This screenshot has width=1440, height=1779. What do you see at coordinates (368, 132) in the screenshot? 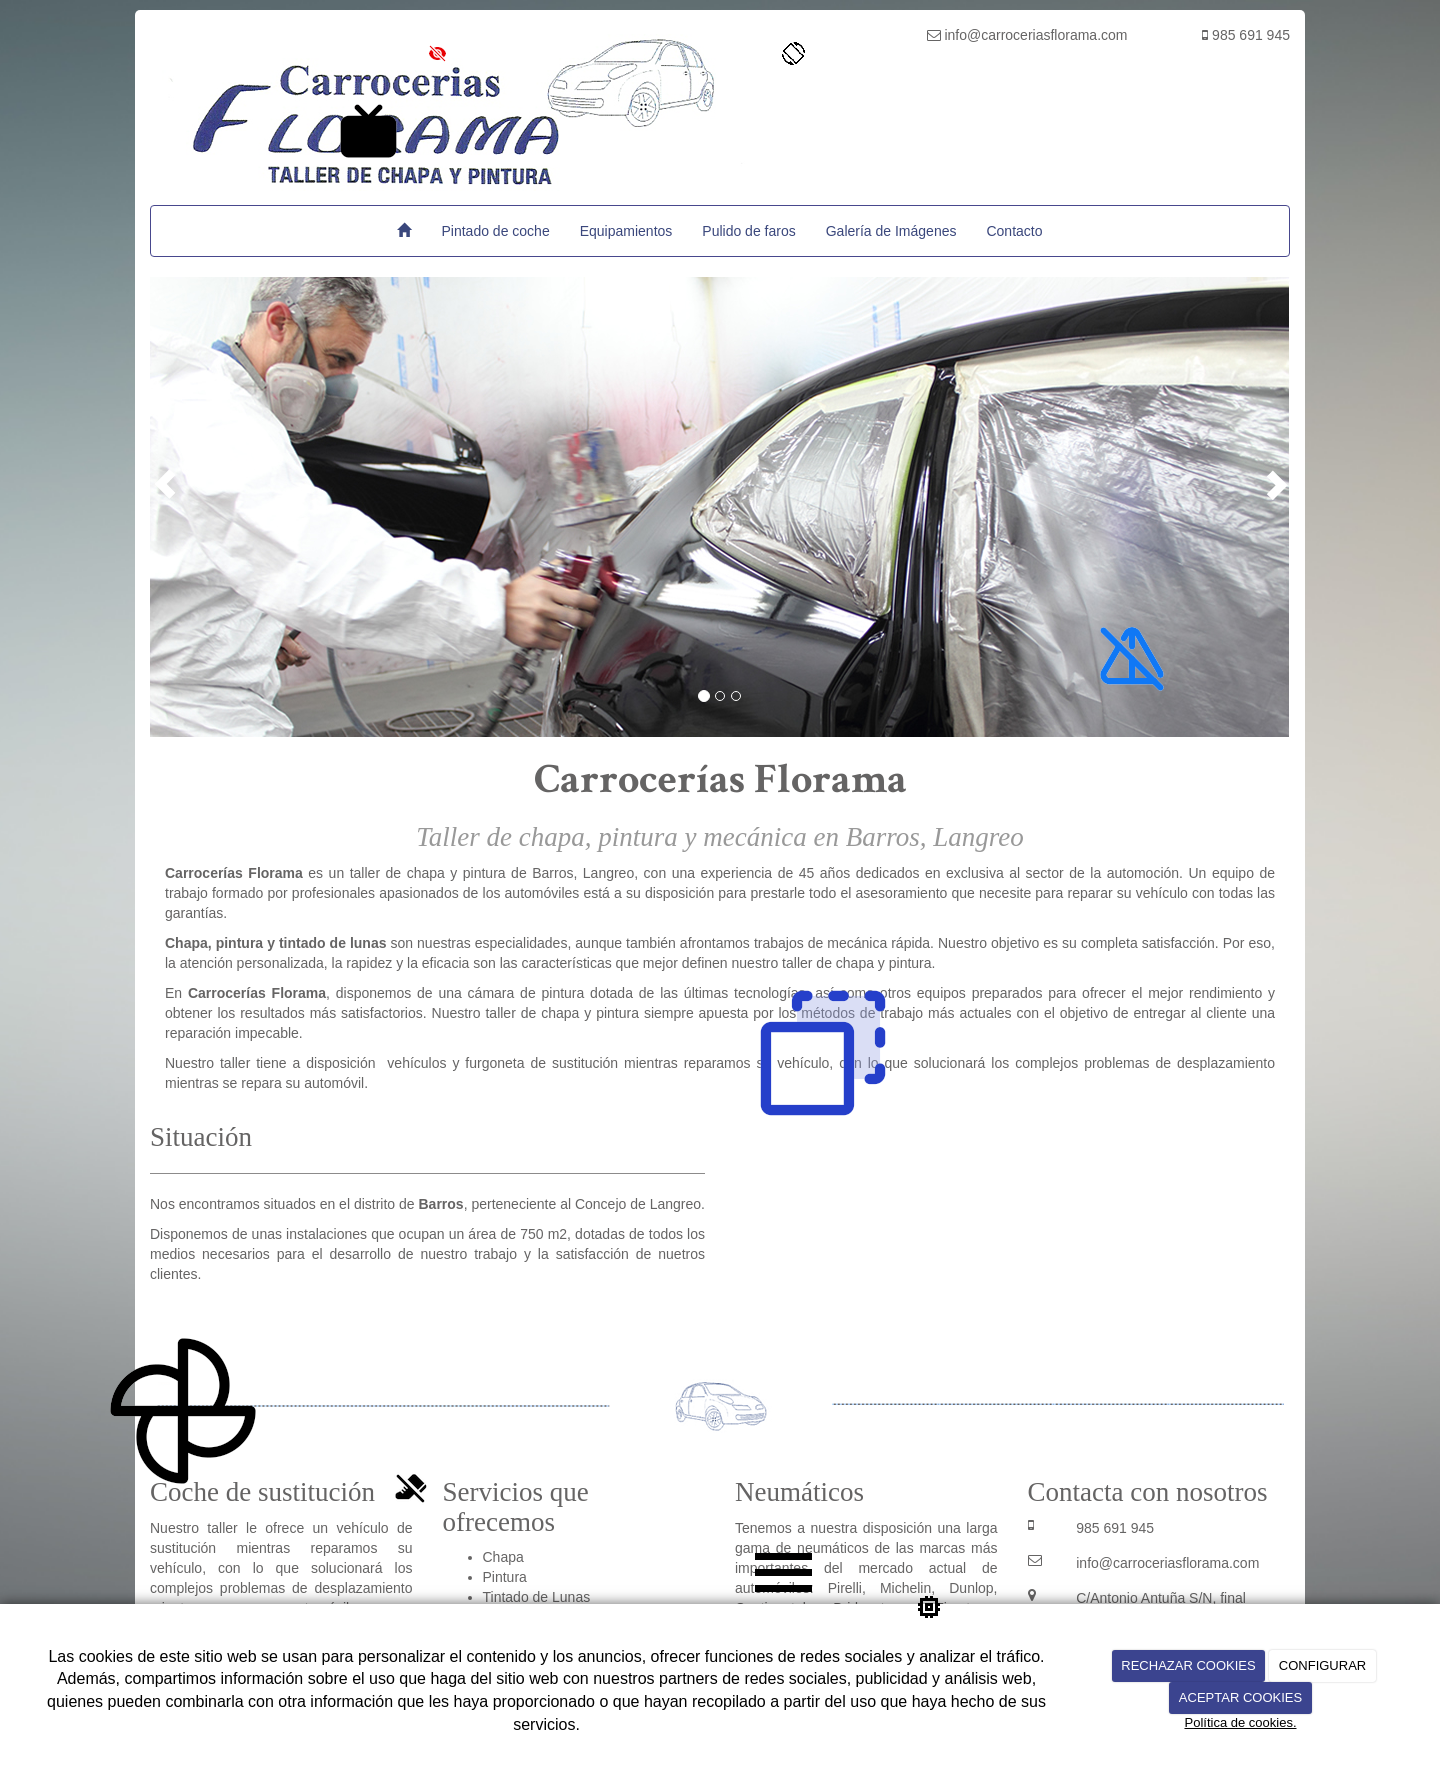
I see `access tv or display settings` at bounding box center [368, 132].